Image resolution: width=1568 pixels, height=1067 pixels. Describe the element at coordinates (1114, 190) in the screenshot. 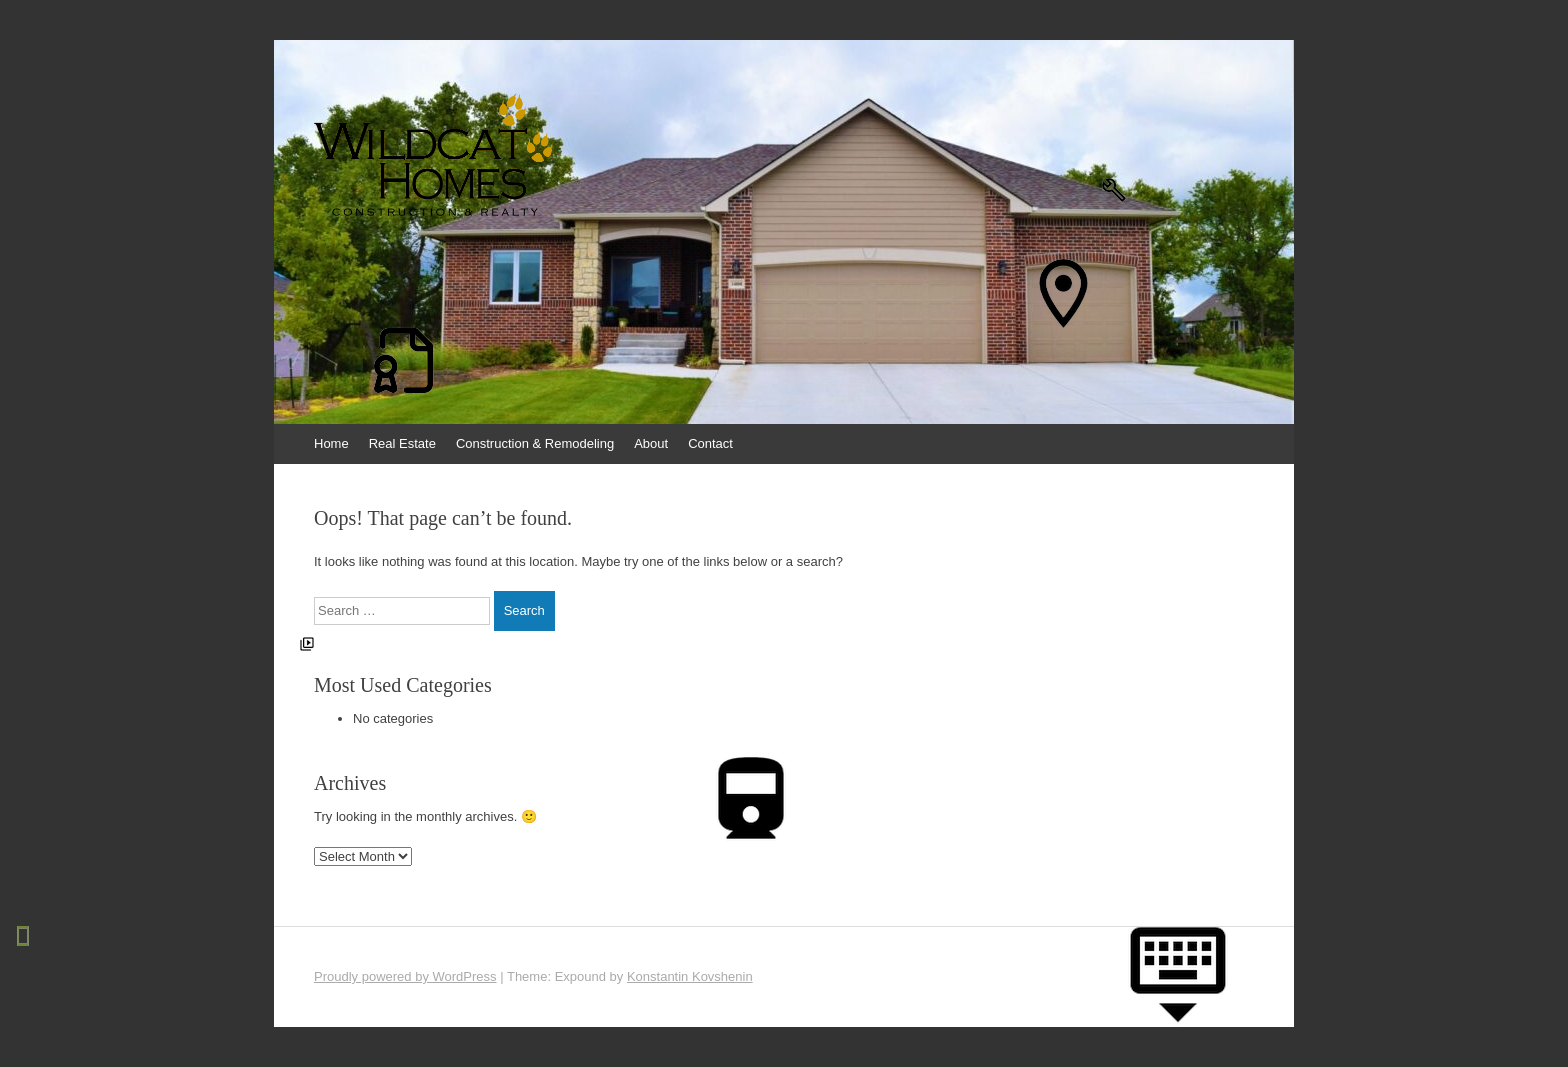

I see `access settings or configuration options` at that location.